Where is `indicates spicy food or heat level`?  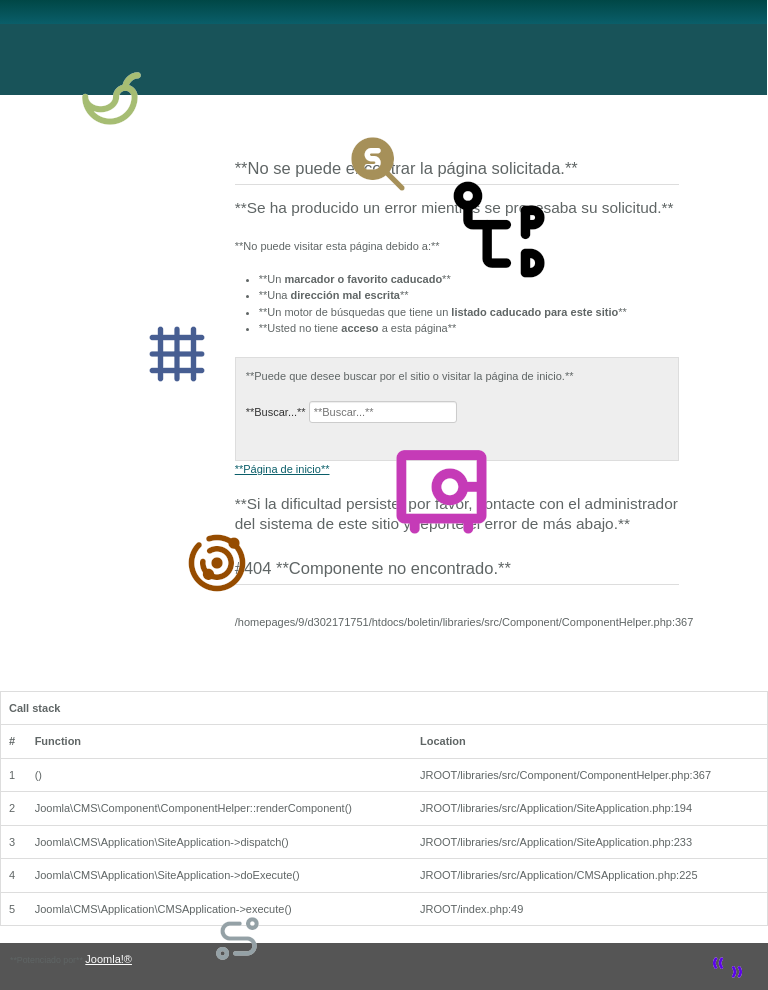 indicates spicy food or heat level is located at coordinates (113, 100).